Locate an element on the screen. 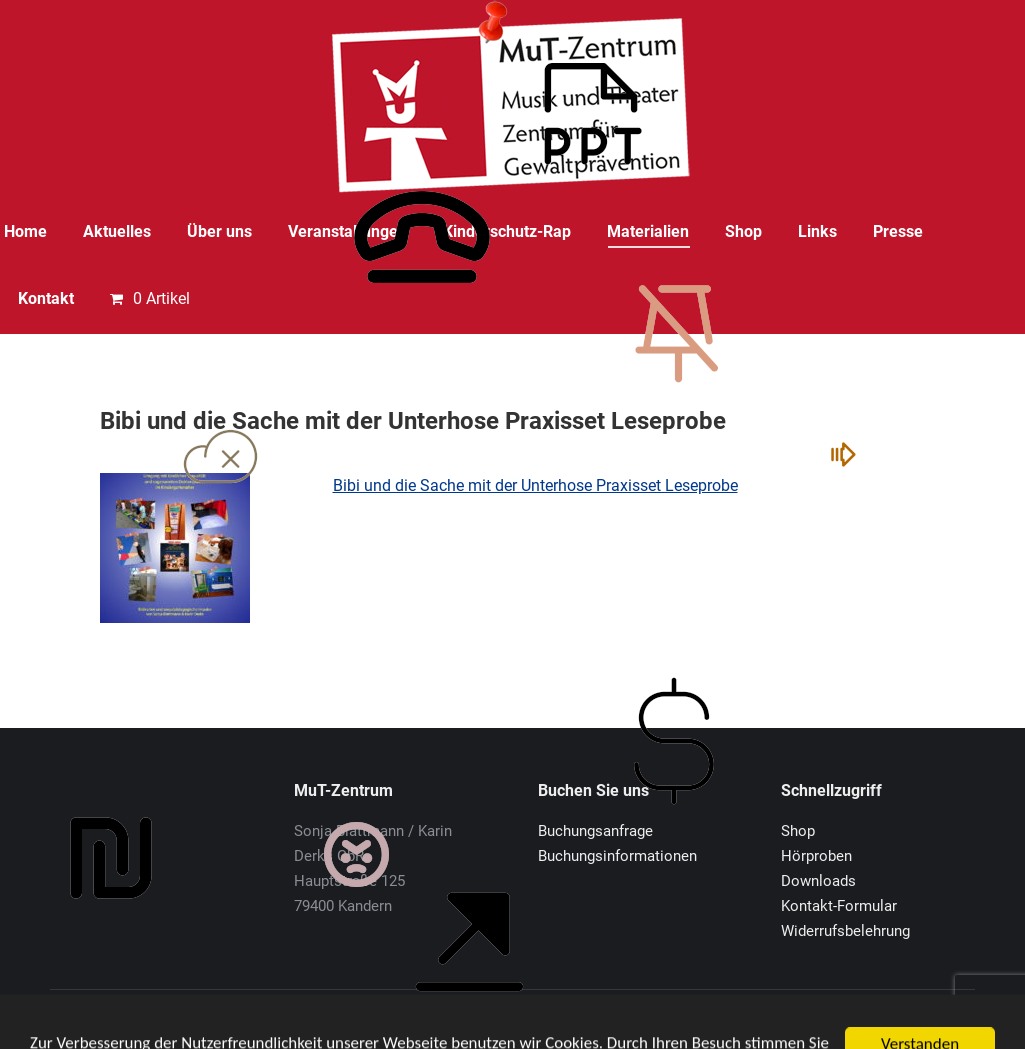  end the current phone call is located at coordinates (422, 237).